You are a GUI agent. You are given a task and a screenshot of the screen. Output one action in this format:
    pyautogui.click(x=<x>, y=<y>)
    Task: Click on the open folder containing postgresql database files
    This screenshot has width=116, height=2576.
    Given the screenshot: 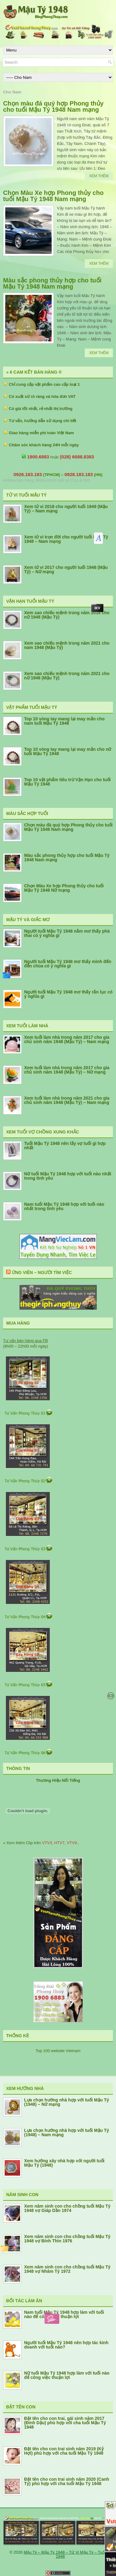 What is the action you would take?
    pyautogui.click(x=6, y=975)
    